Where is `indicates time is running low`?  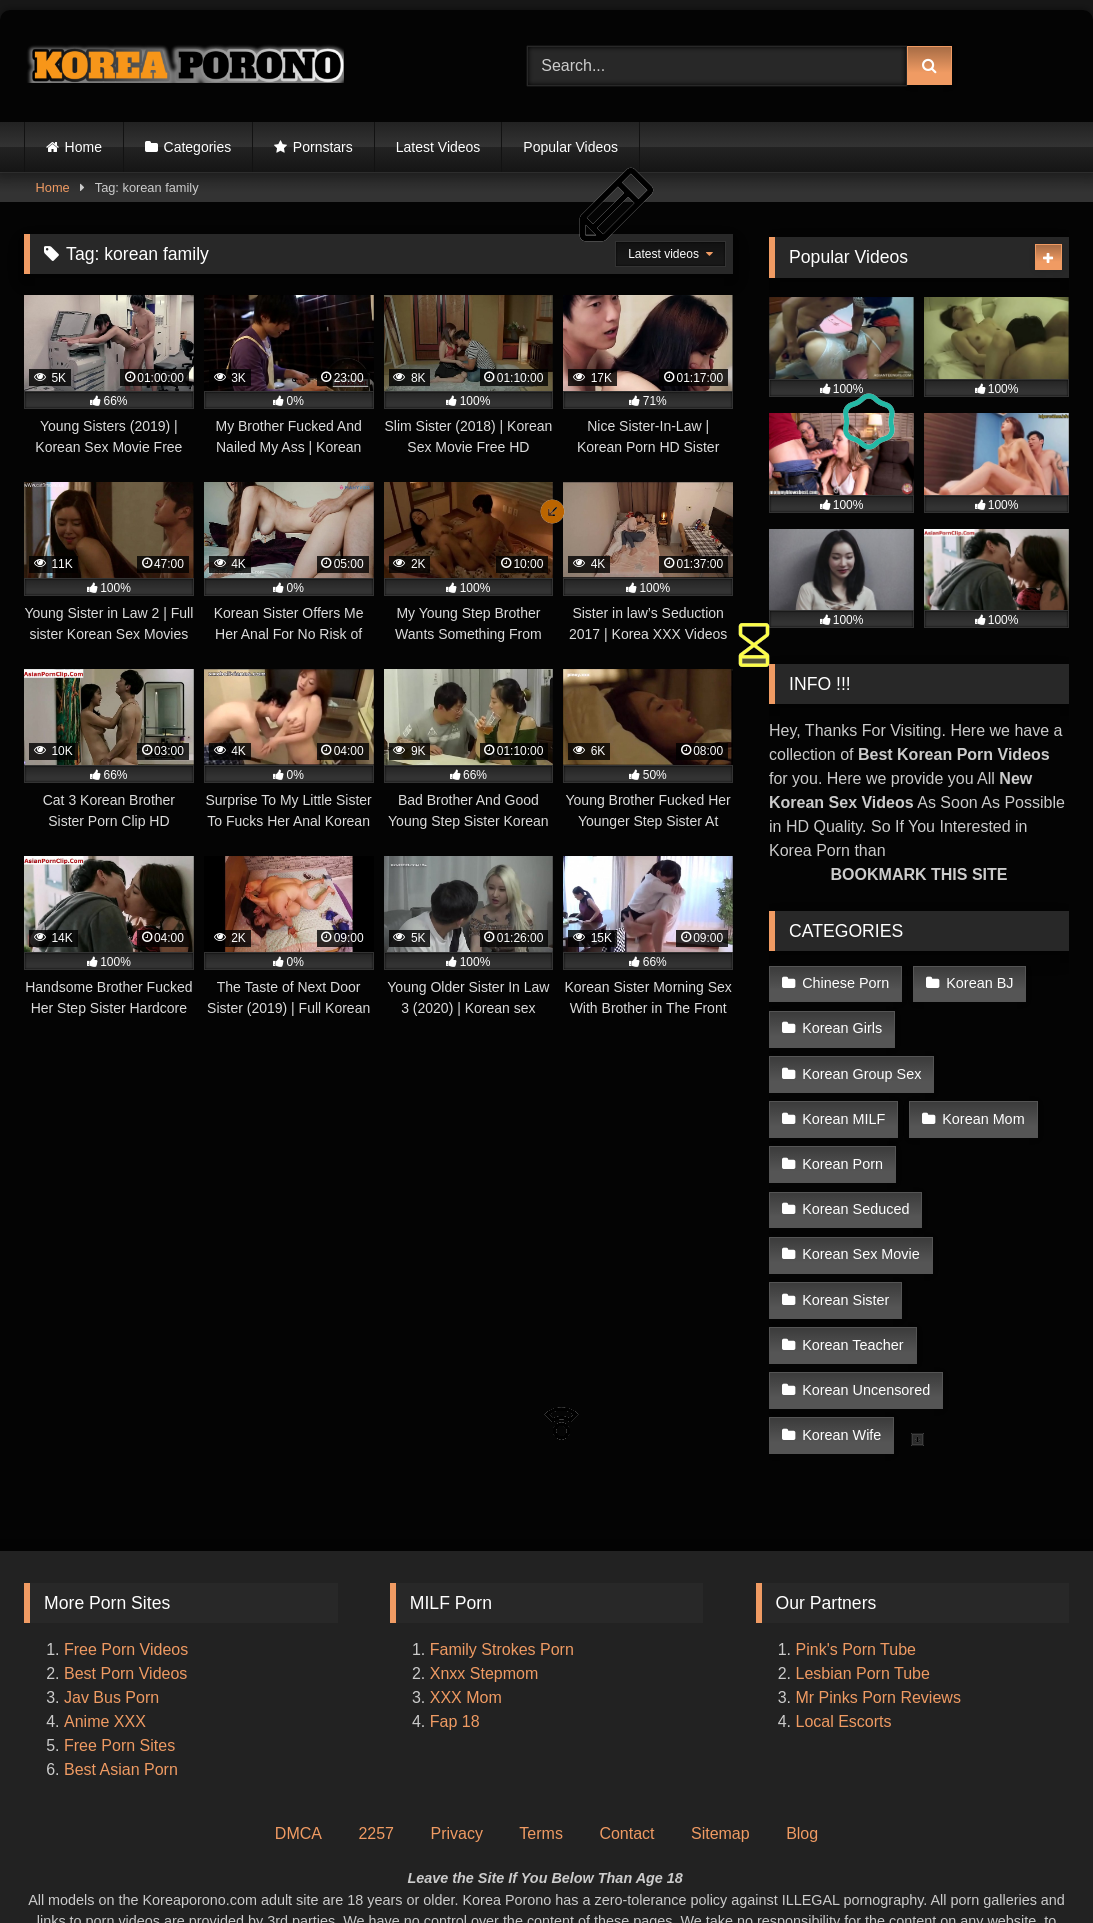
indicates time is running low is located at coordinates (754, 645).